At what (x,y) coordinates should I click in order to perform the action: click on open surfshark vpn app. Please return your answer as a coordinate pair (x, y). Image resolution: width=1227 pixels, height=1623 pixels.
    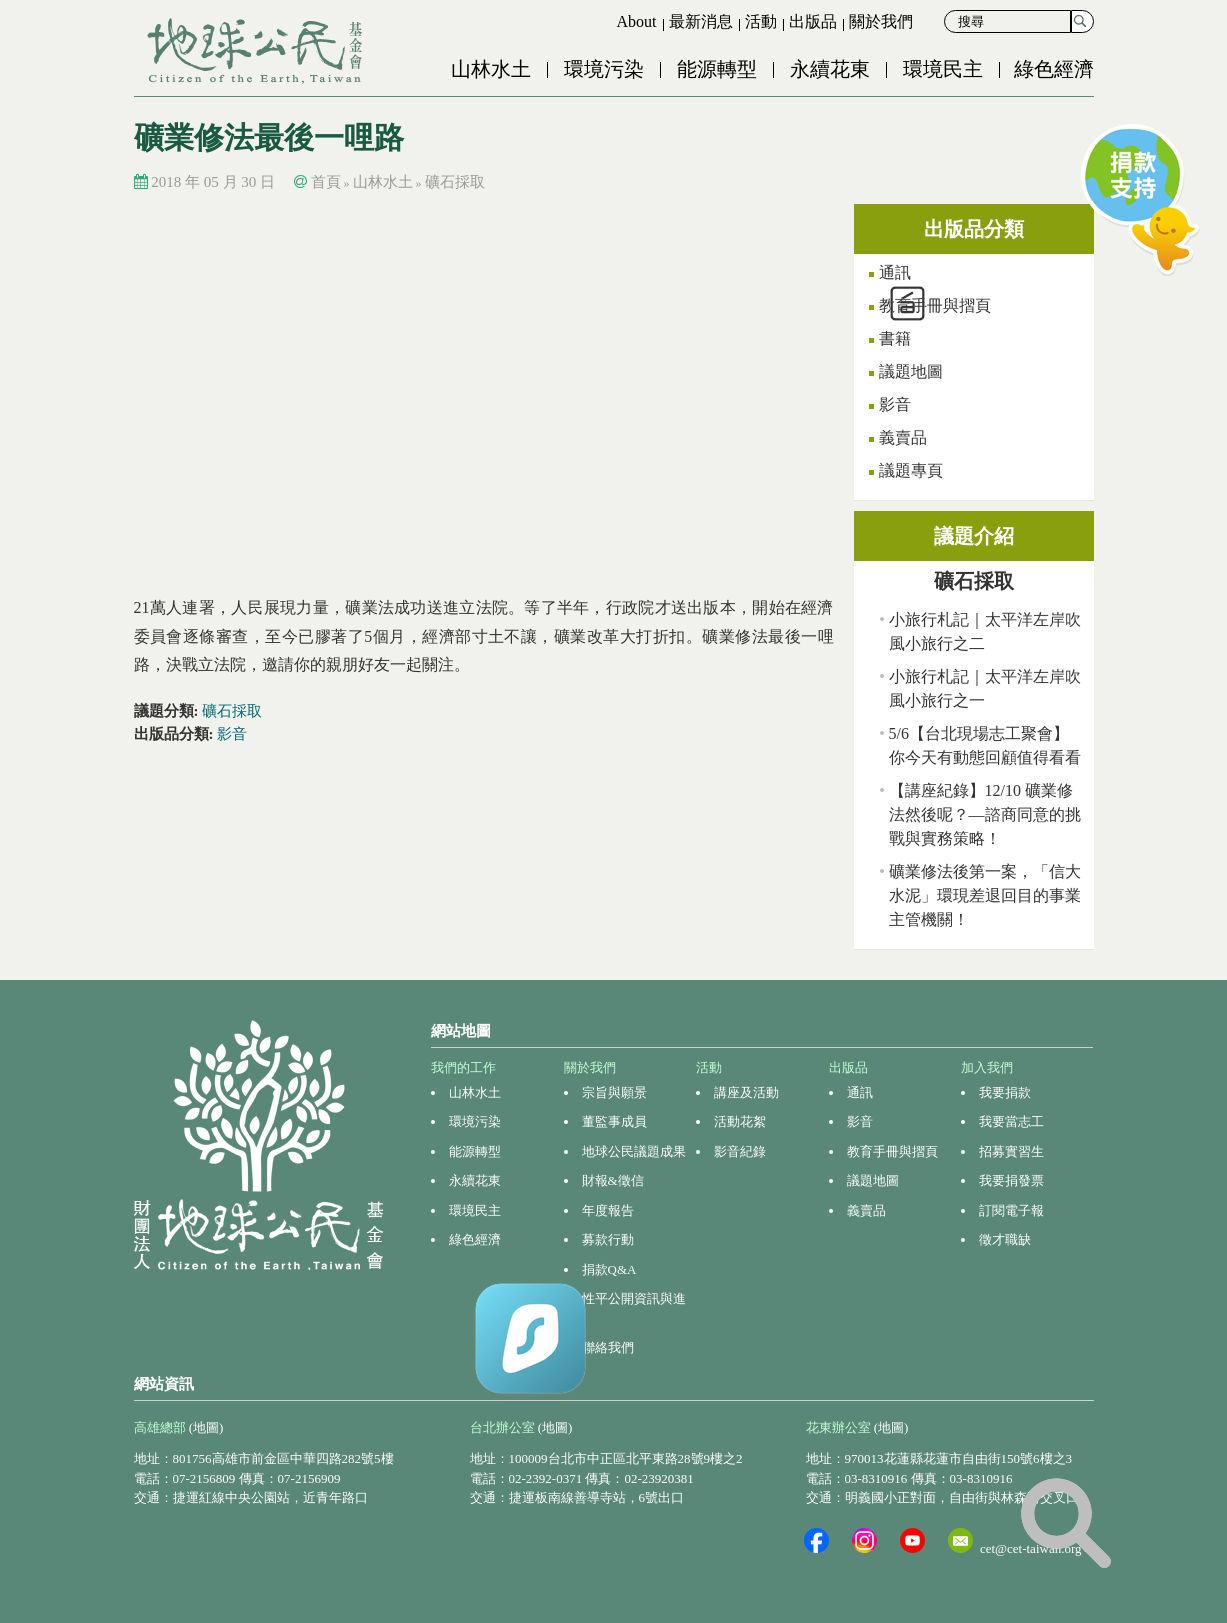
    Looking at the image, I should click on (530, 1338).